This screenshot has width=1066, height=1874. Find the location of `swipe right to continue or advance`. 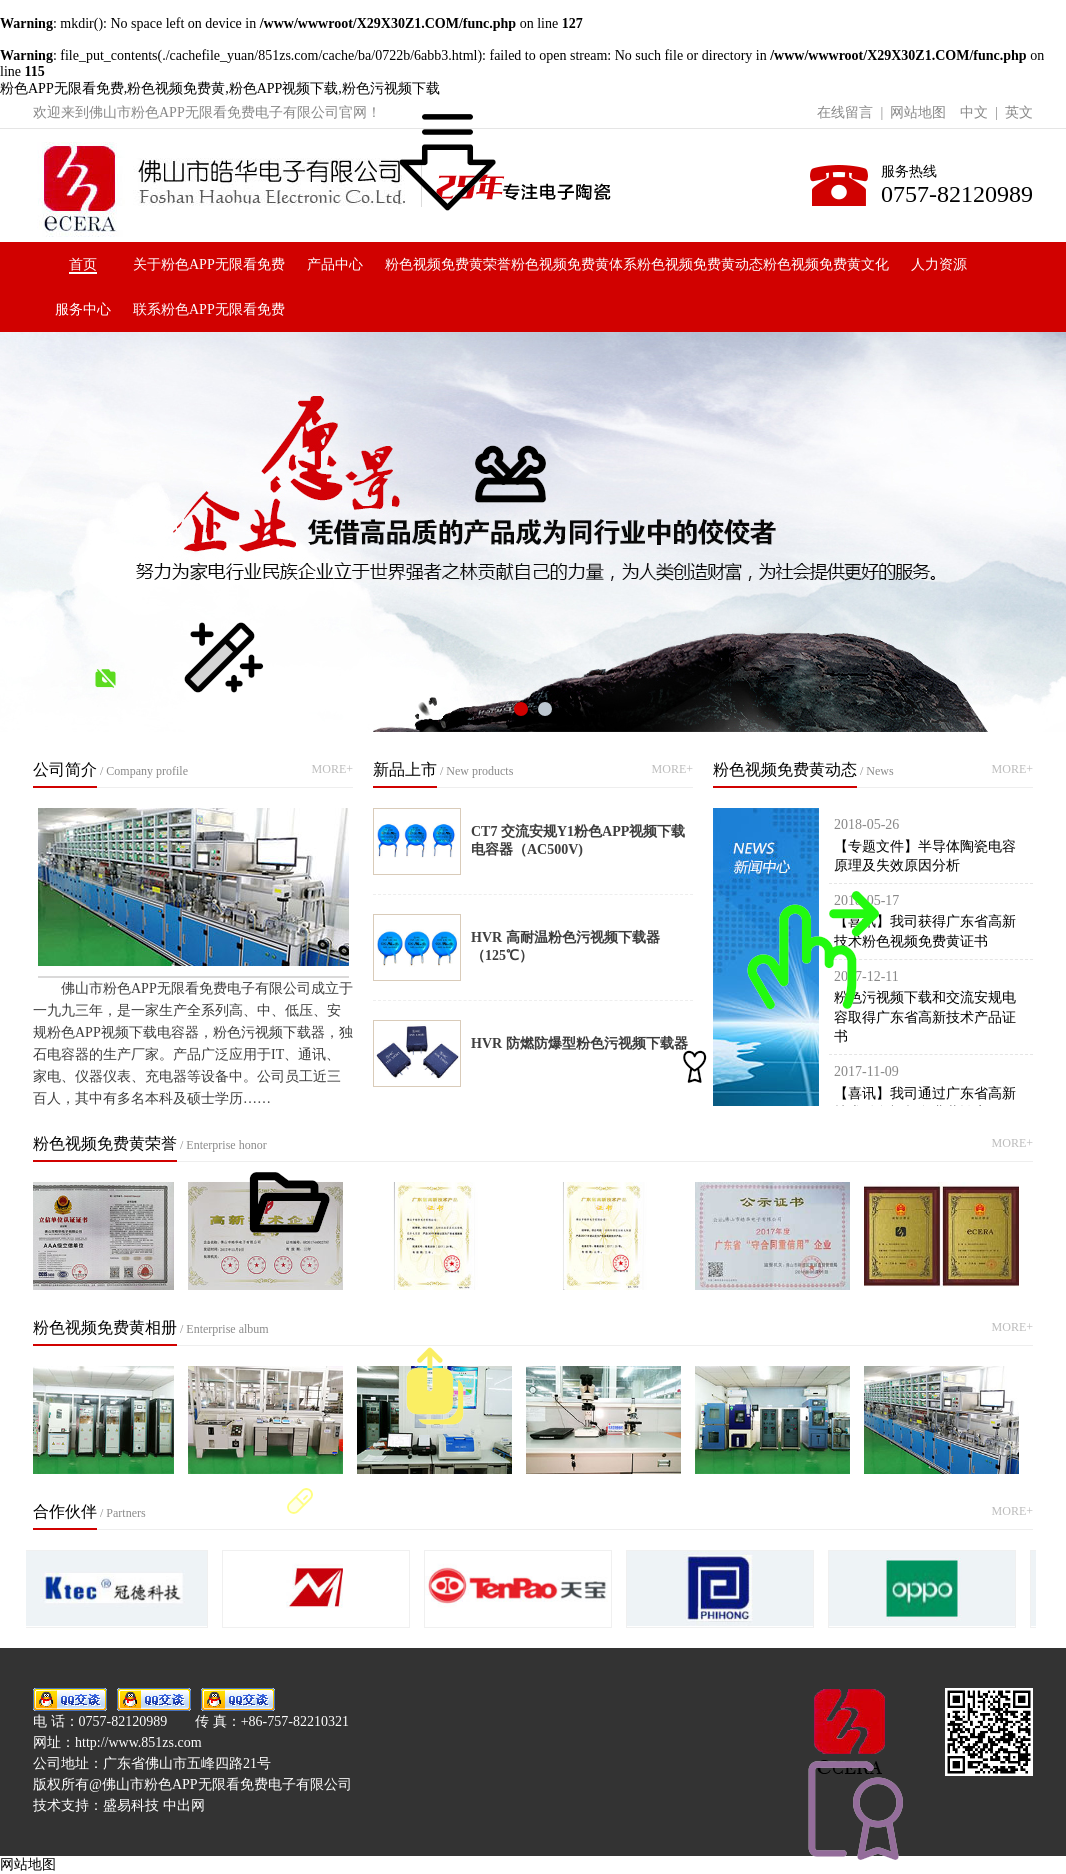

swipe right to continue or advance is located at coordinates (806, 954).